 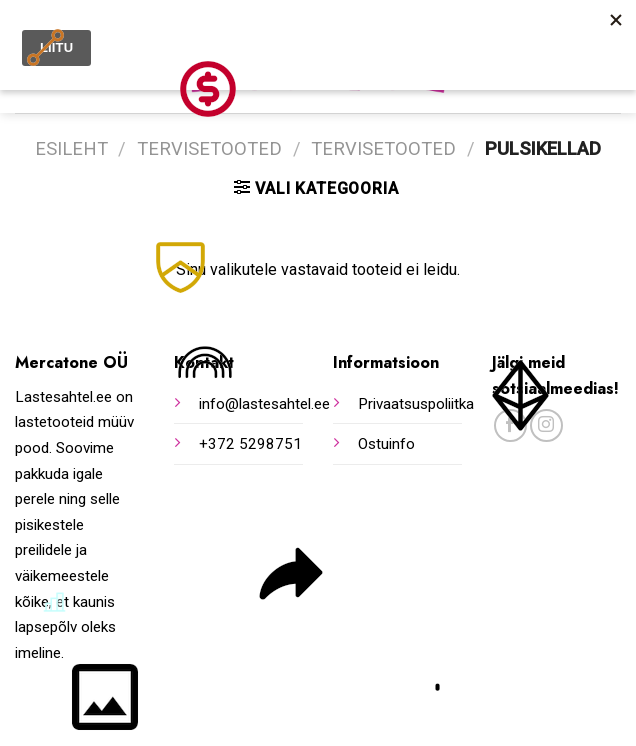 What do you see at coordinates (205, 364) in the screenshot?
I see `indicates pride or LGBTQ+ related content` at bounding box center [205, 364].